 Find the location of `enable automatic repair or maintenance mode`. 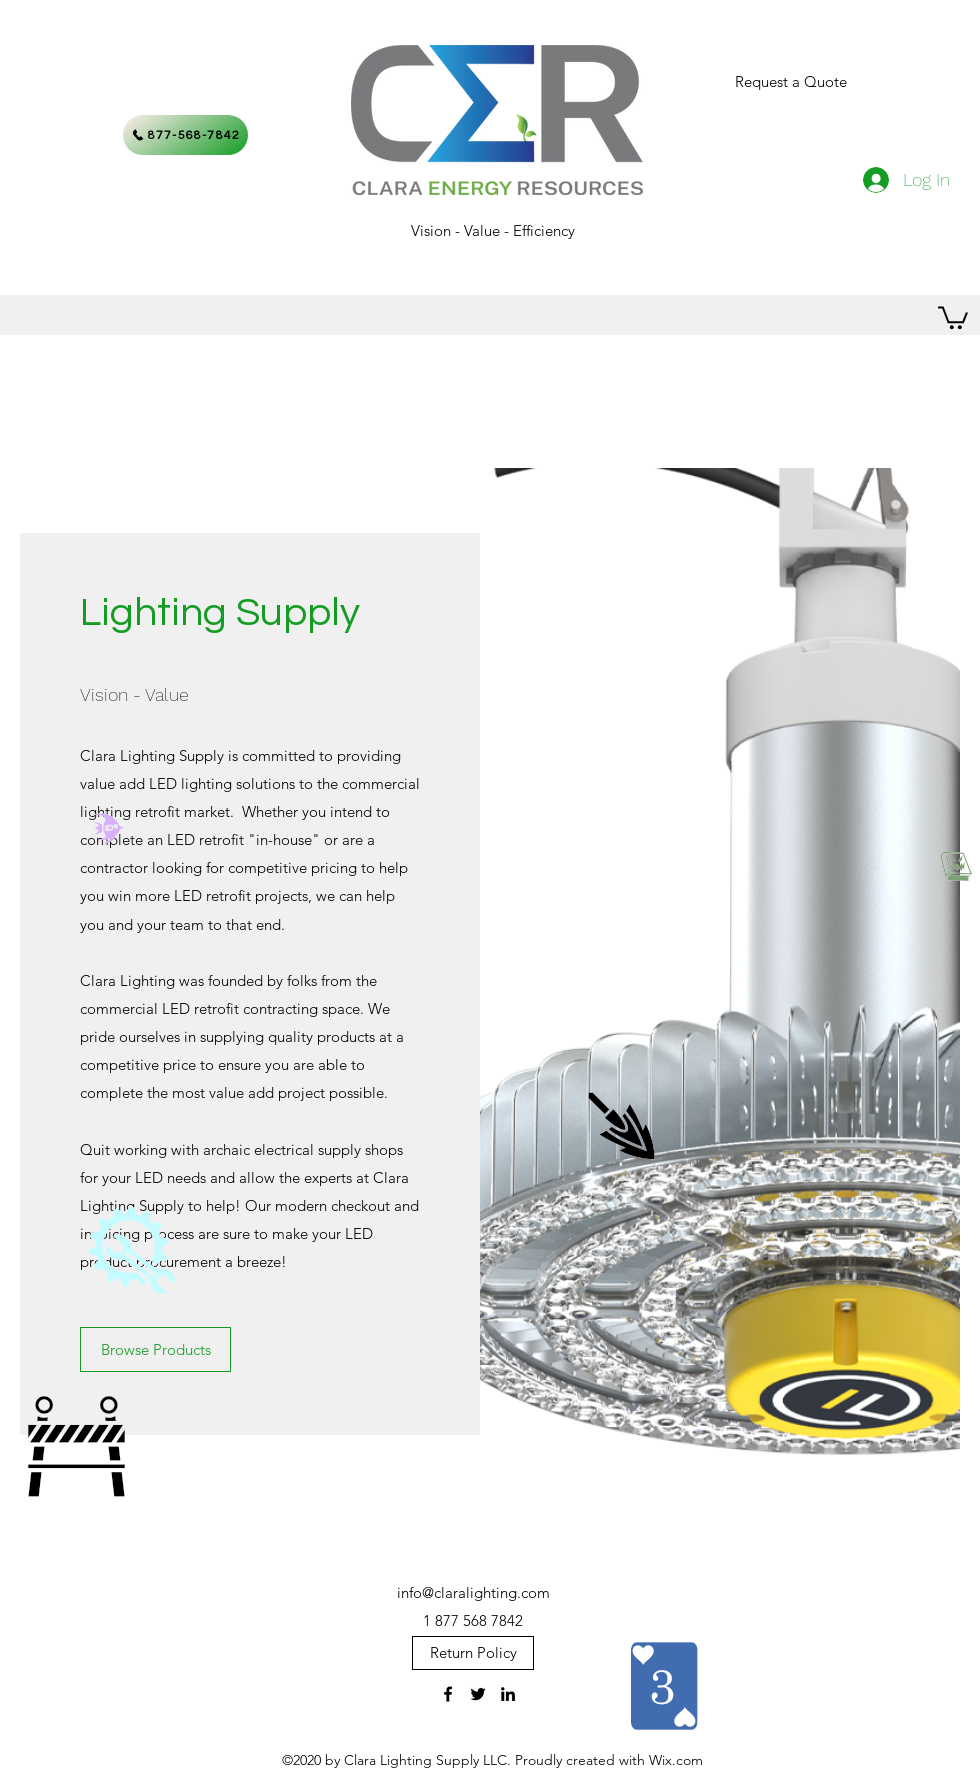

enable automatic repair or maintenance mode is located at coordinates (132, 1250).